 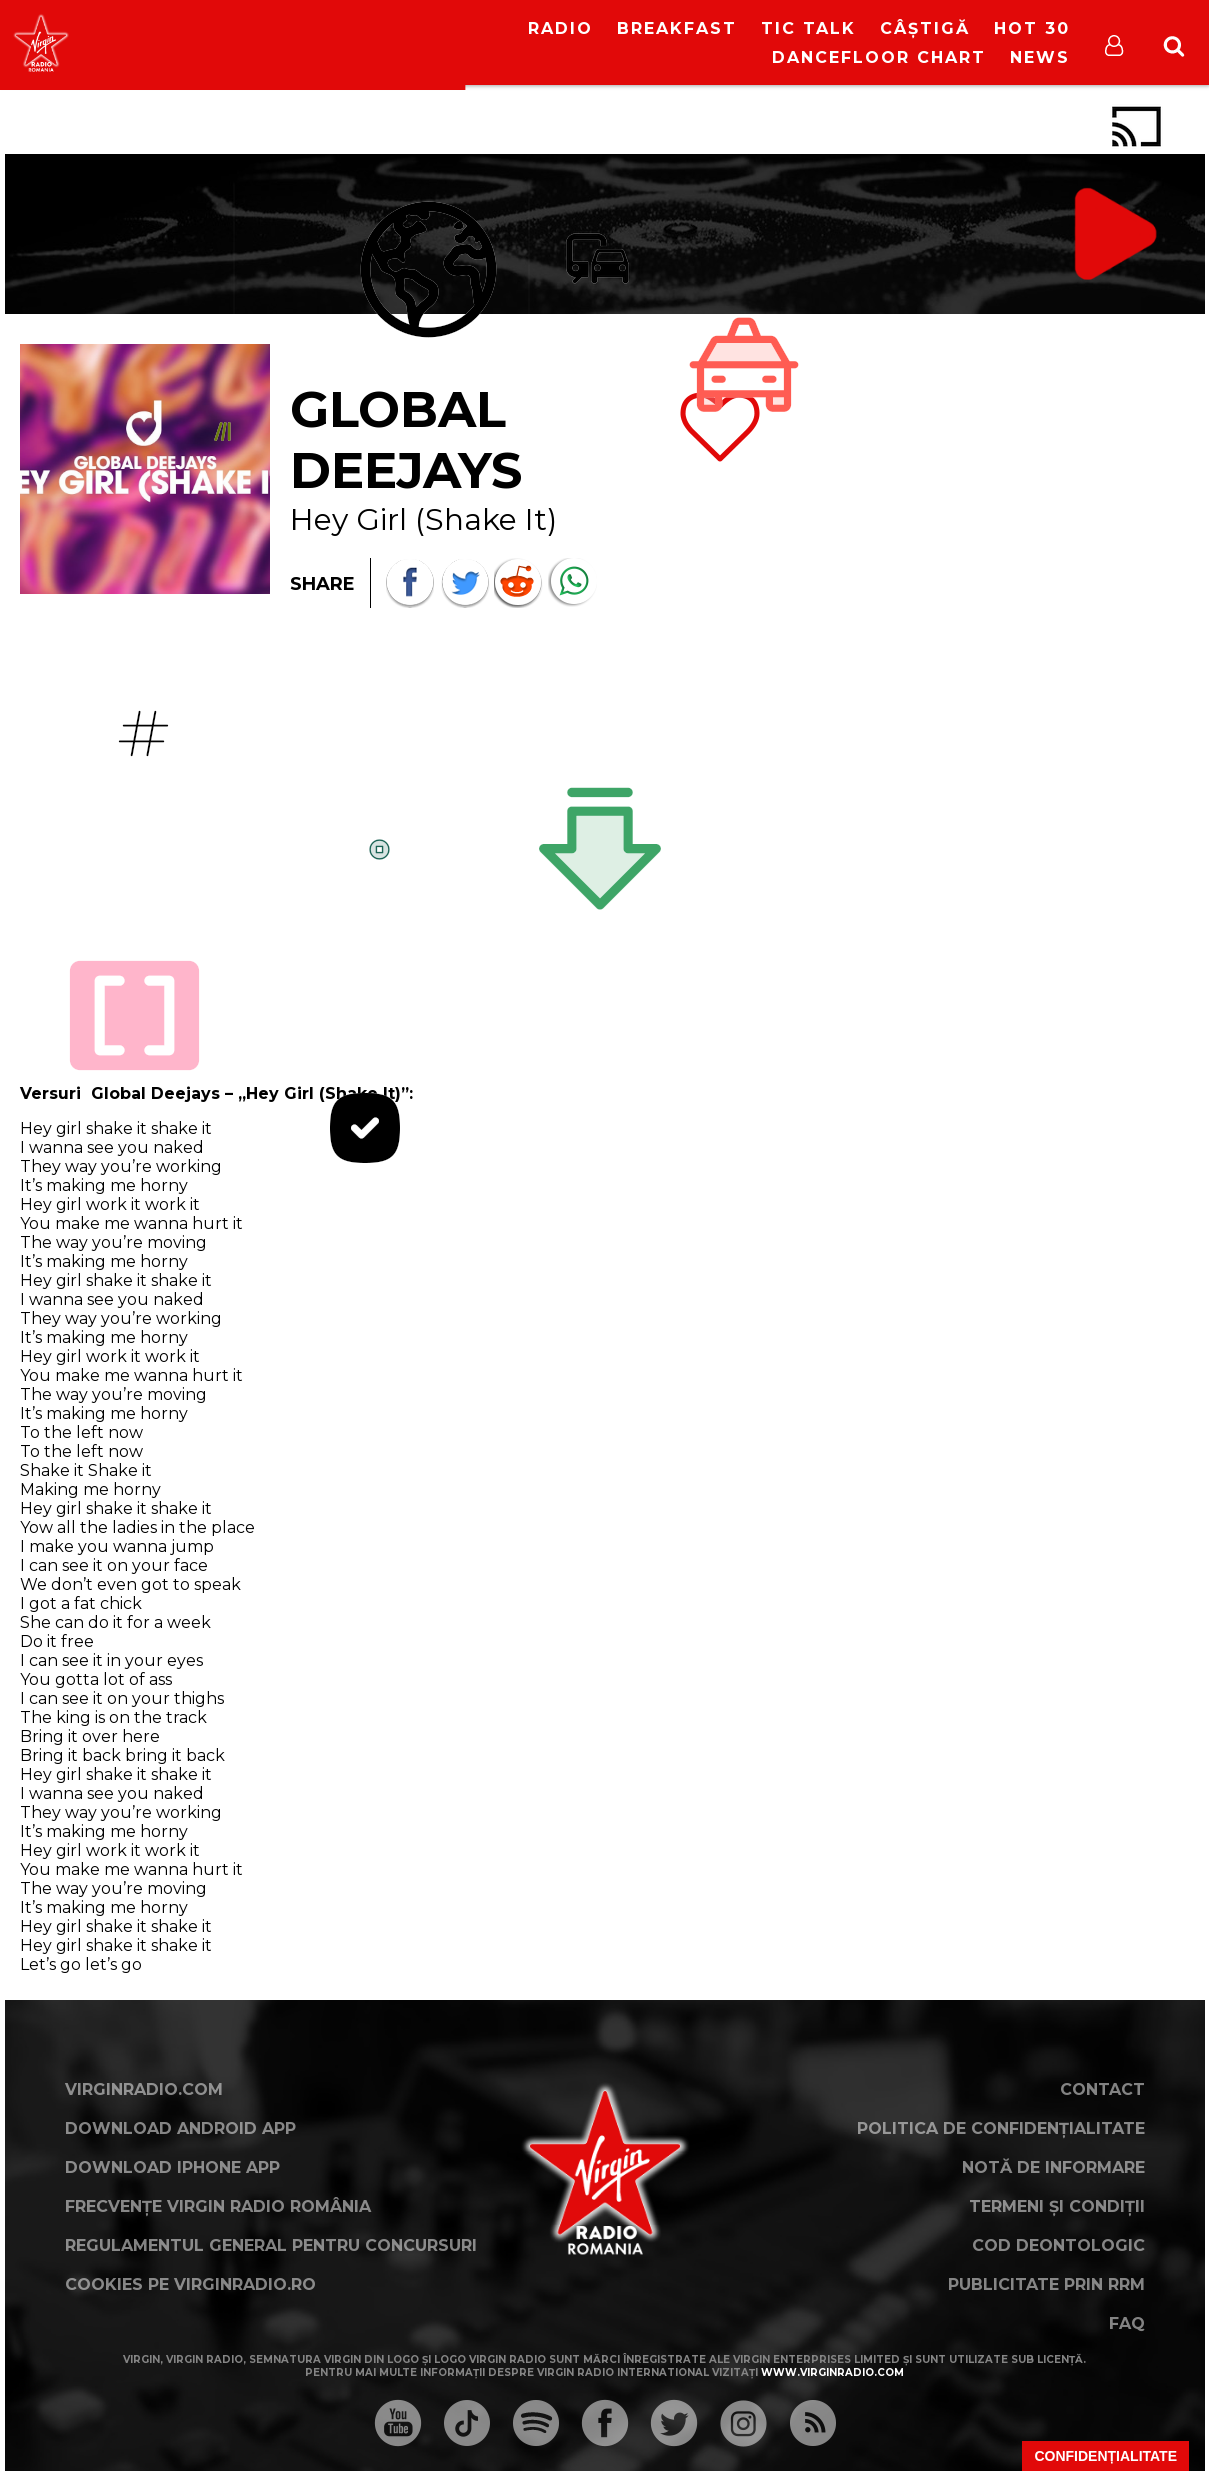 I want to click on view or browse hashtags, so click(x=143, y=733).